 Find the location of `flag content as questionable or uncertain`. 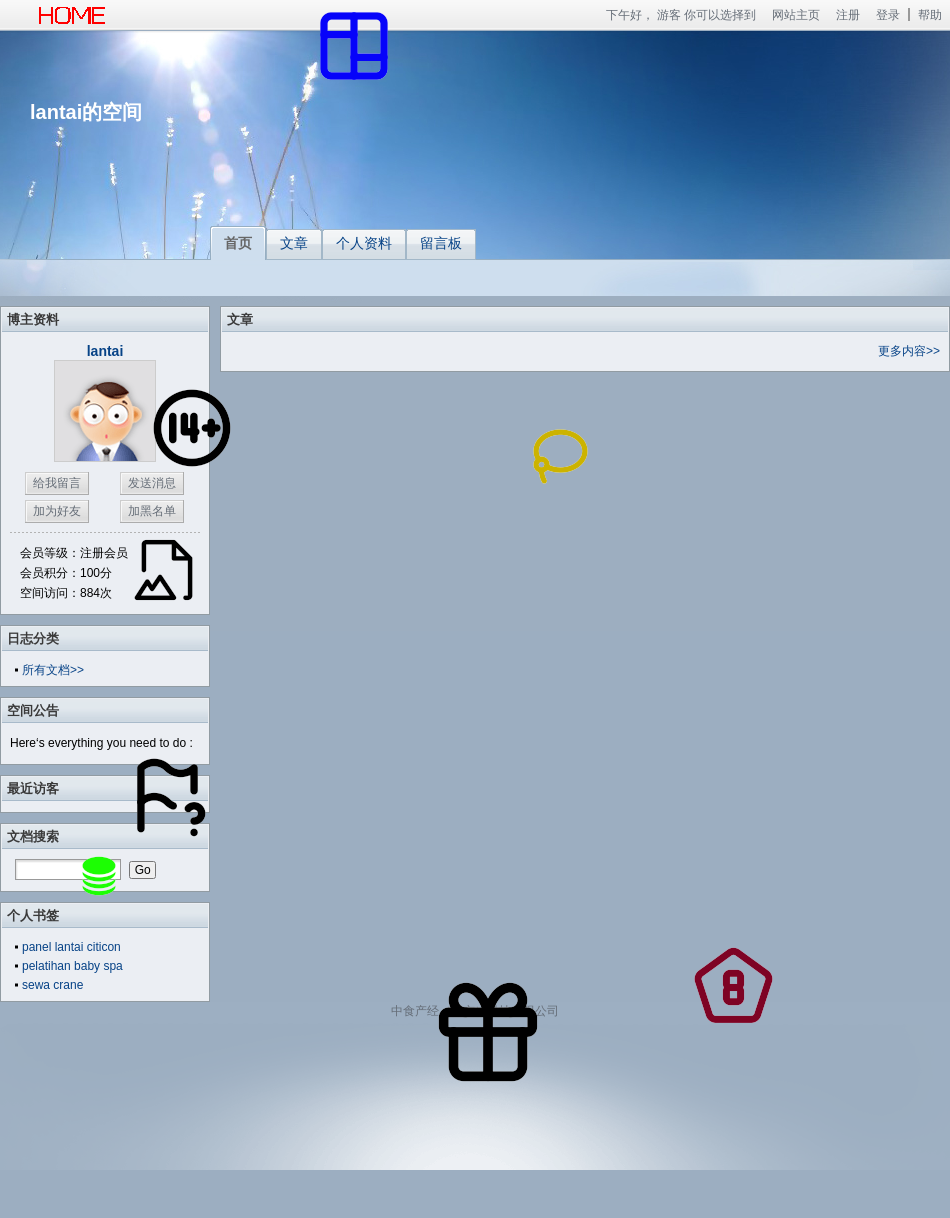

flag content as questionable or uncertain is located at coordinates (167, 794).